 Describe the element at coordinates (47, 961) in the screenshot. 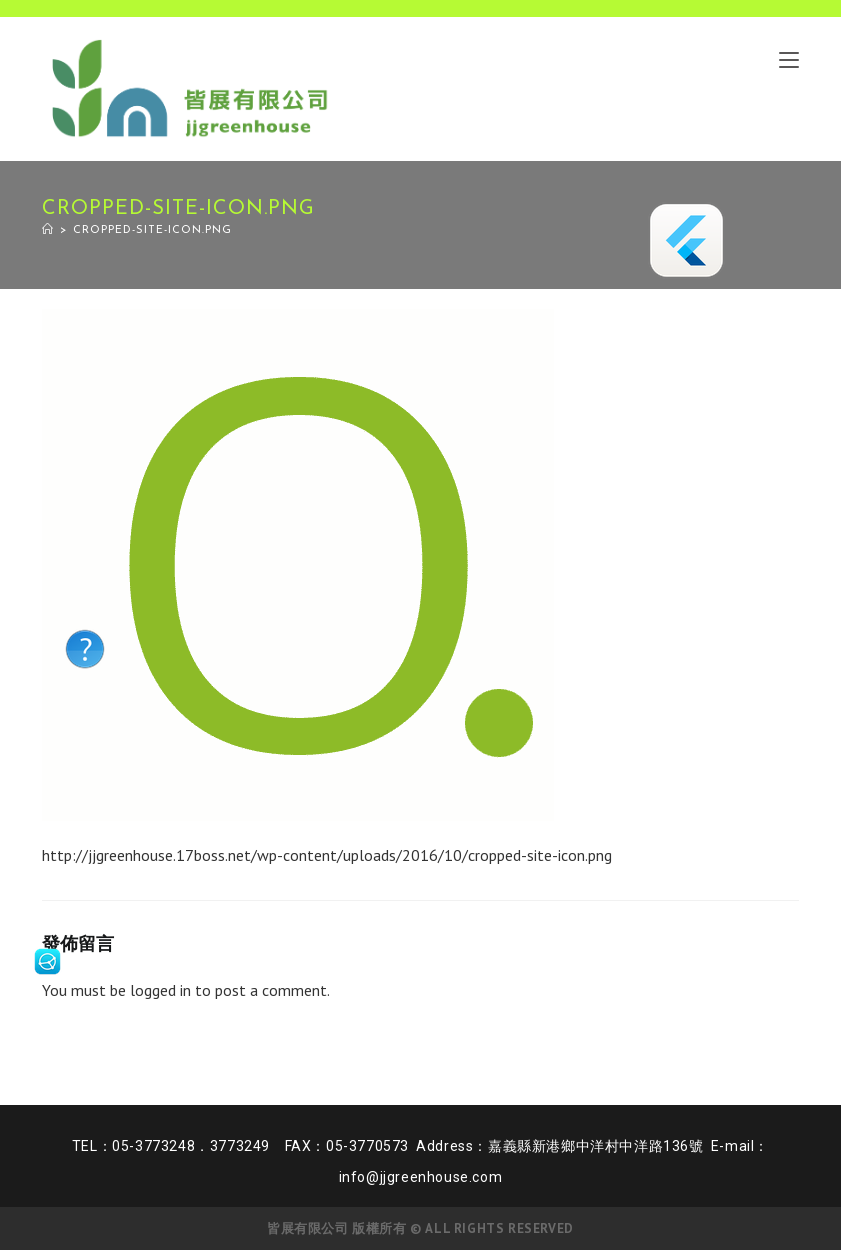

I see `open syncthing file synchronization app` at that location.